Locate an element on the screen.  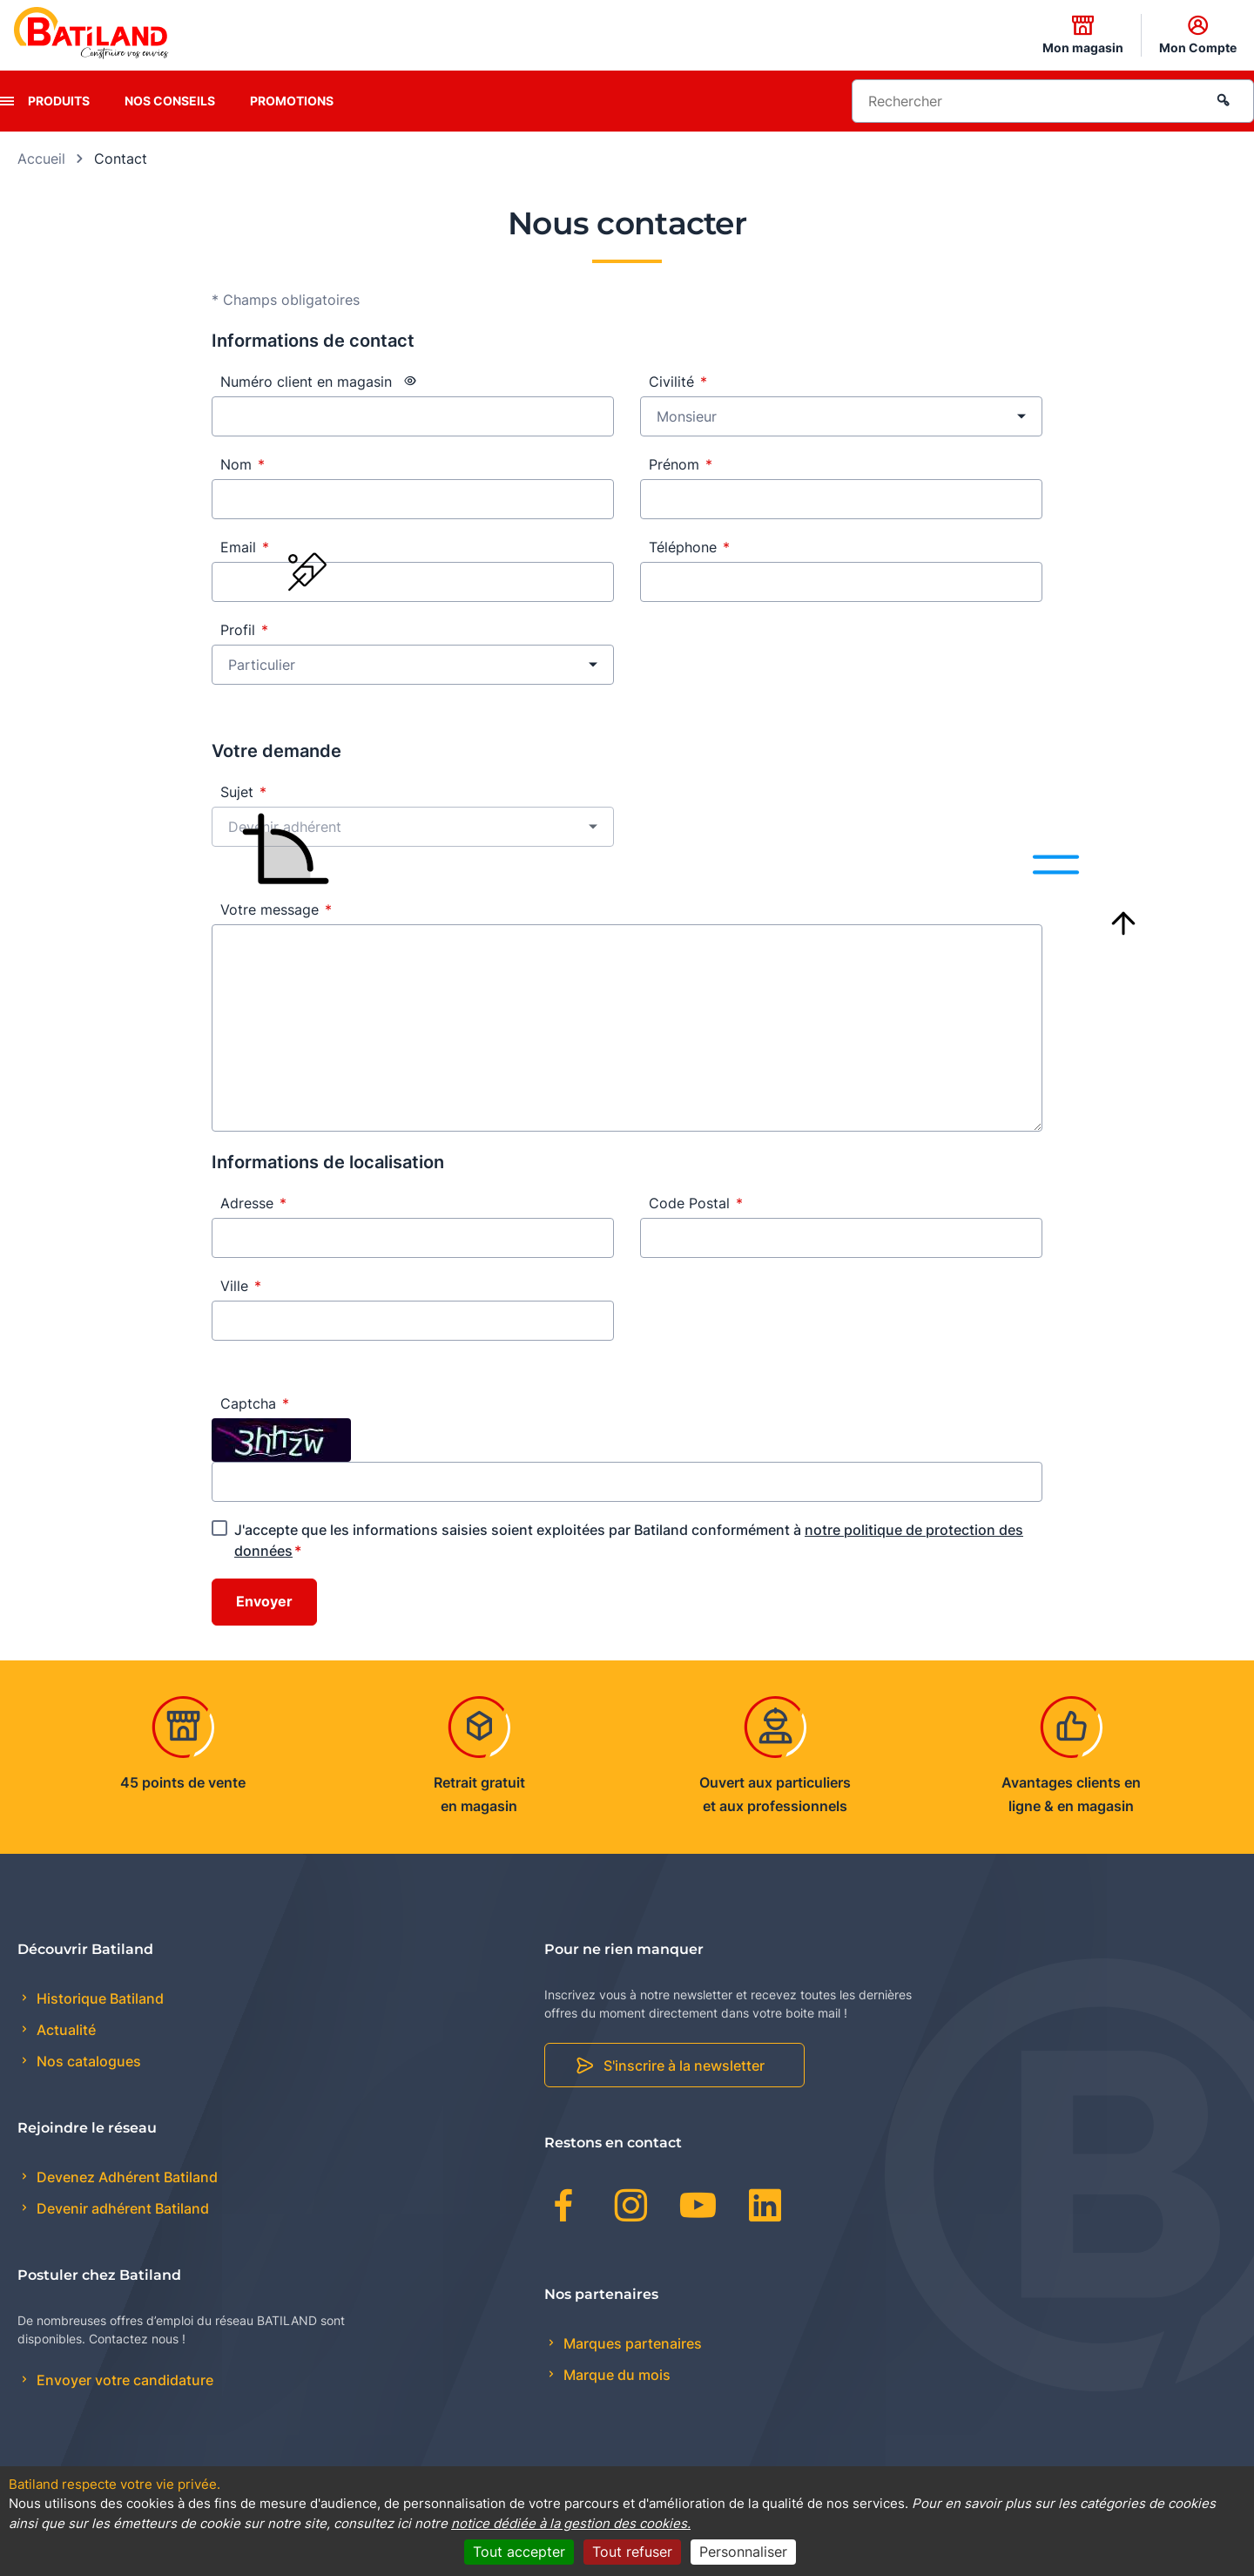
measure or display angle between elements is located at coordinates (282, 853).